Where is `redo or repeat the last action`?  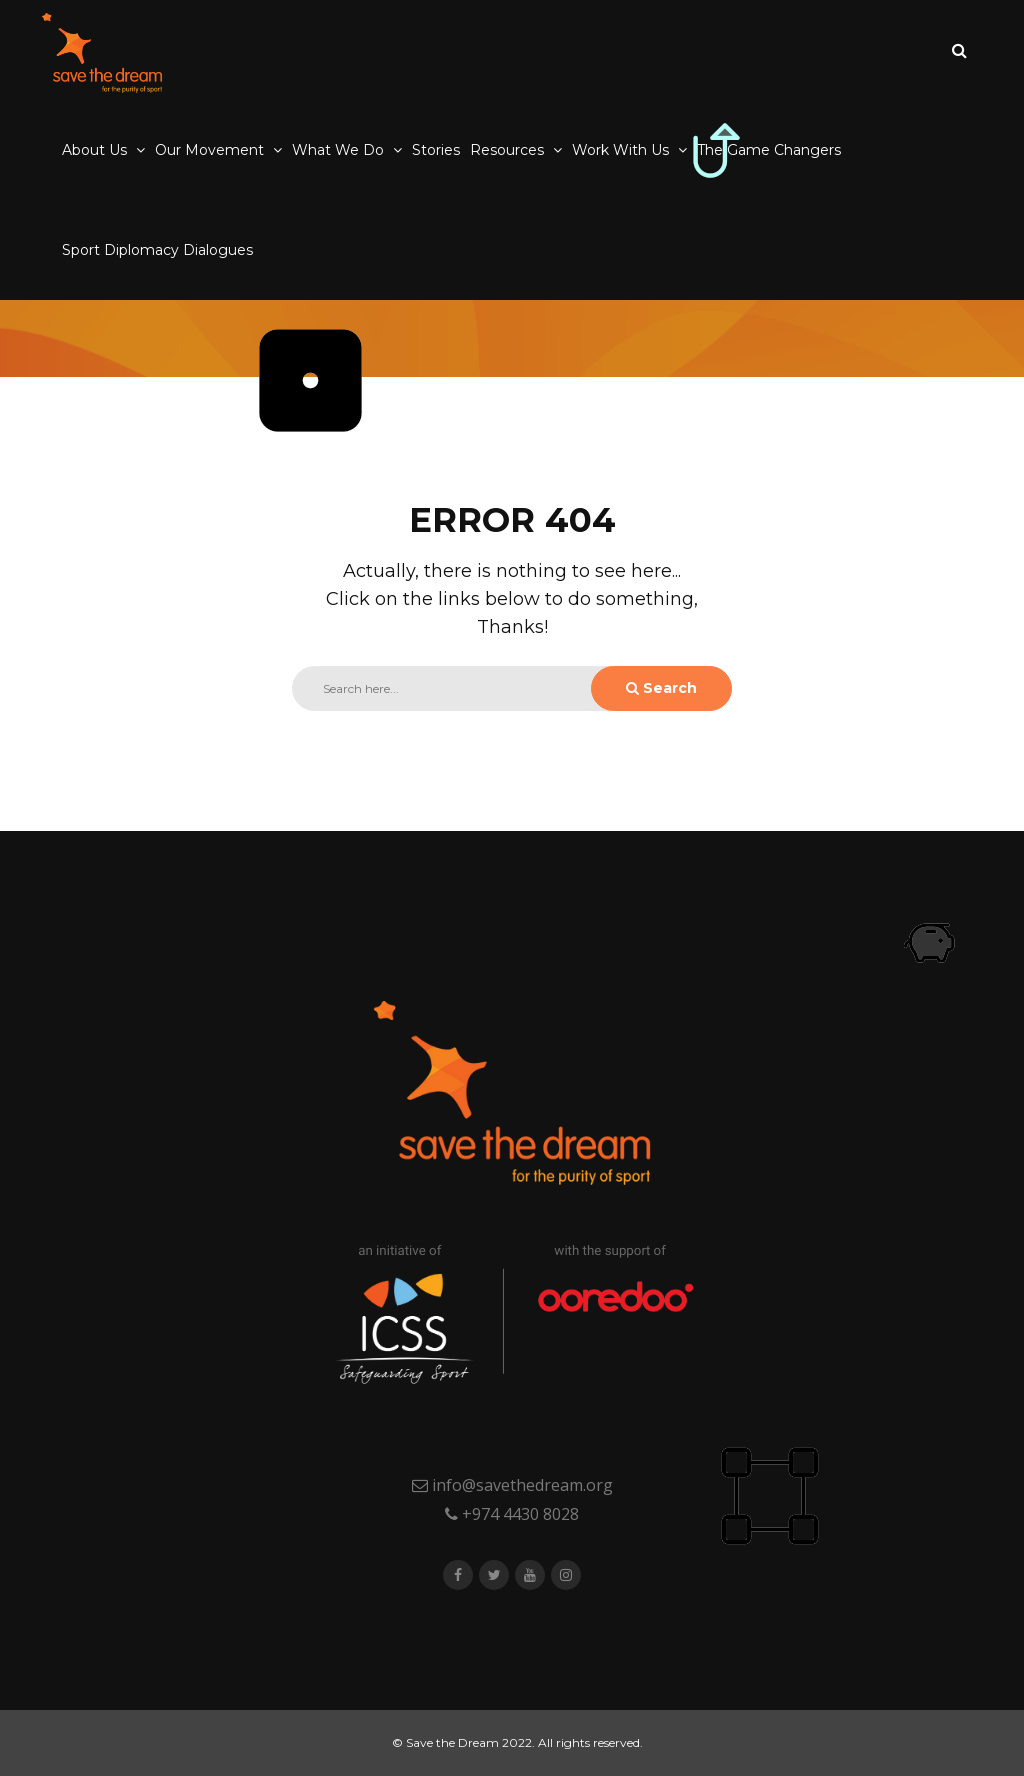 redo or repeat the last action is located at coordinates (714, 150).